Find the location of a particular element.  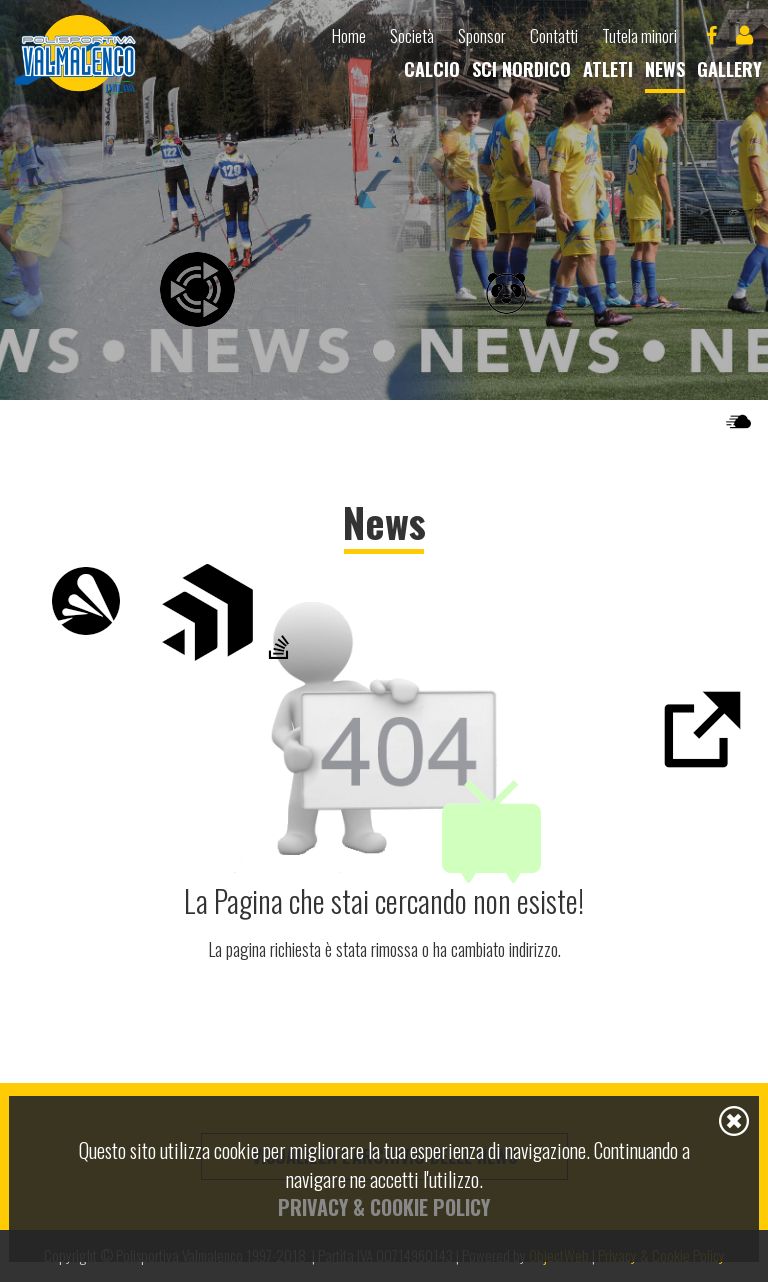

progress software company logo is located at coordinates (207, 612).